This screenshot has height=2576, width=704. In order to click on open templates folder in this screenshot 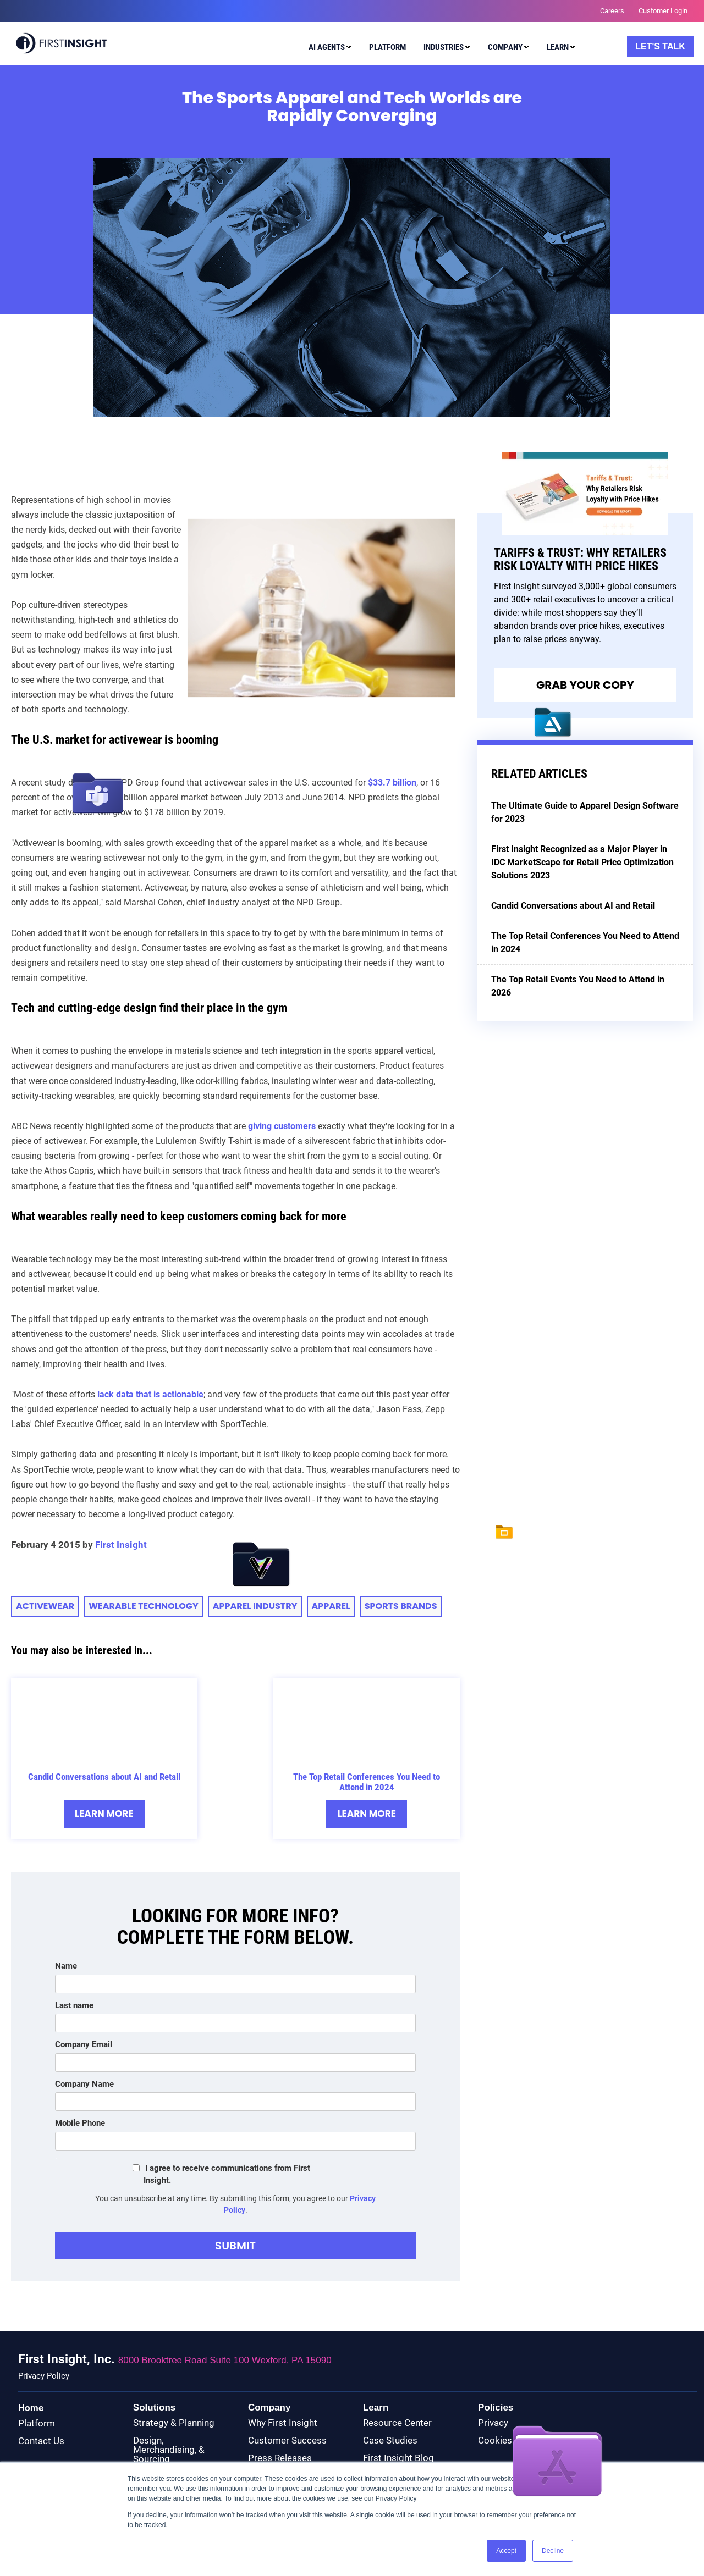, I will do `click(557, 2461)`.